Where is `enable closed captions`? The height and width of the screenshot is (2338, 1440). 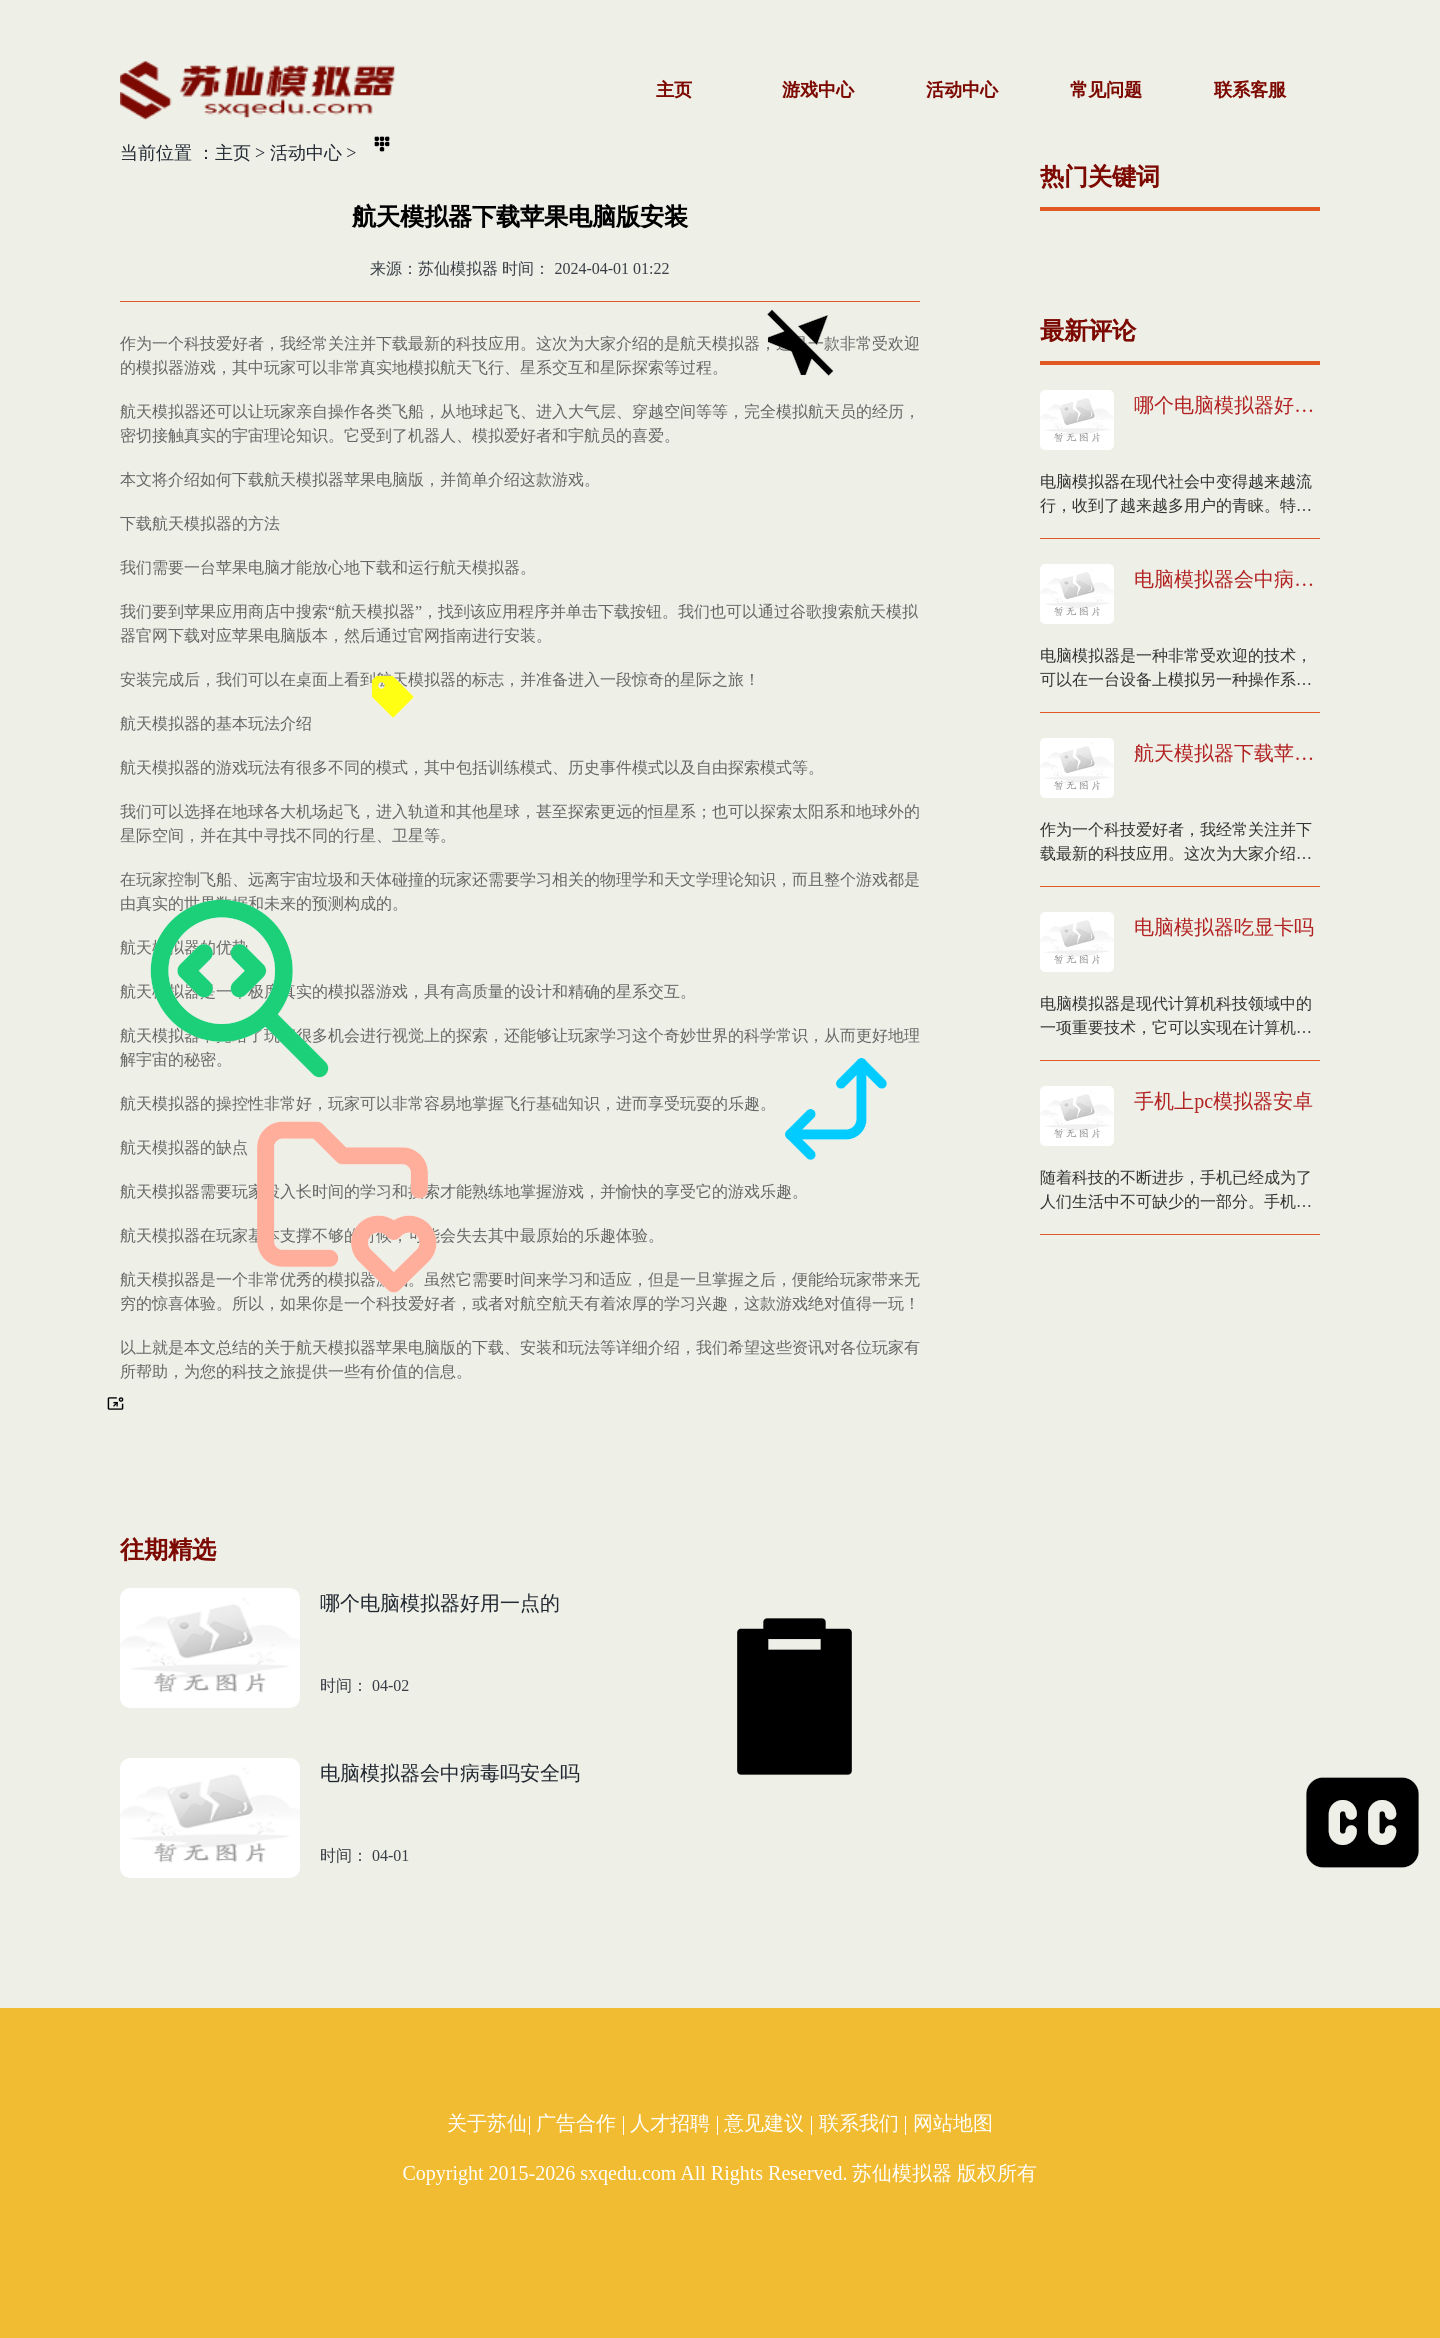 enable closed captions is located at coordinates (1362, 1822).